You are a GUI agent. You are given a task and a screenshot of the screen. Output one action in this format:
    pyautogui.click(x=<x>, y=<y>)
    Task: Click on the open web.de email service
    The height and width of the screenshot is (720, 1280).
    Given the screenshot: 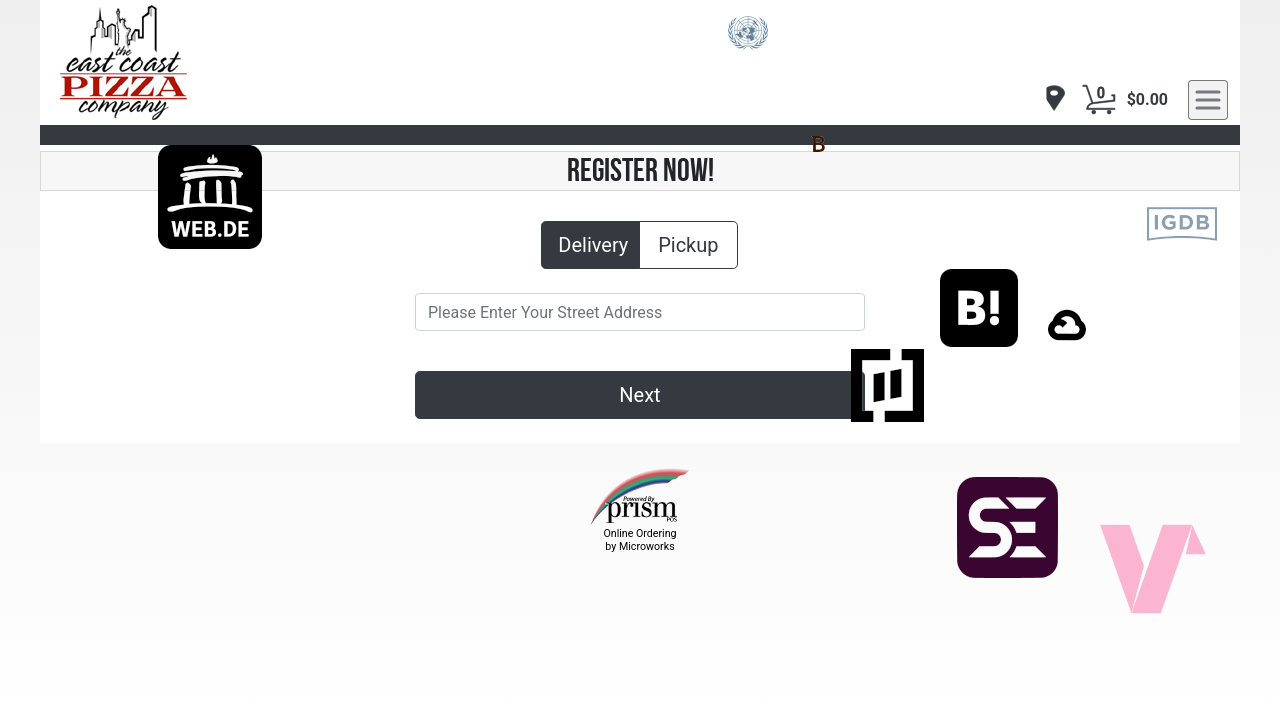 What is the action you would take?
    pyautogui.click(x=210, y=197)
    